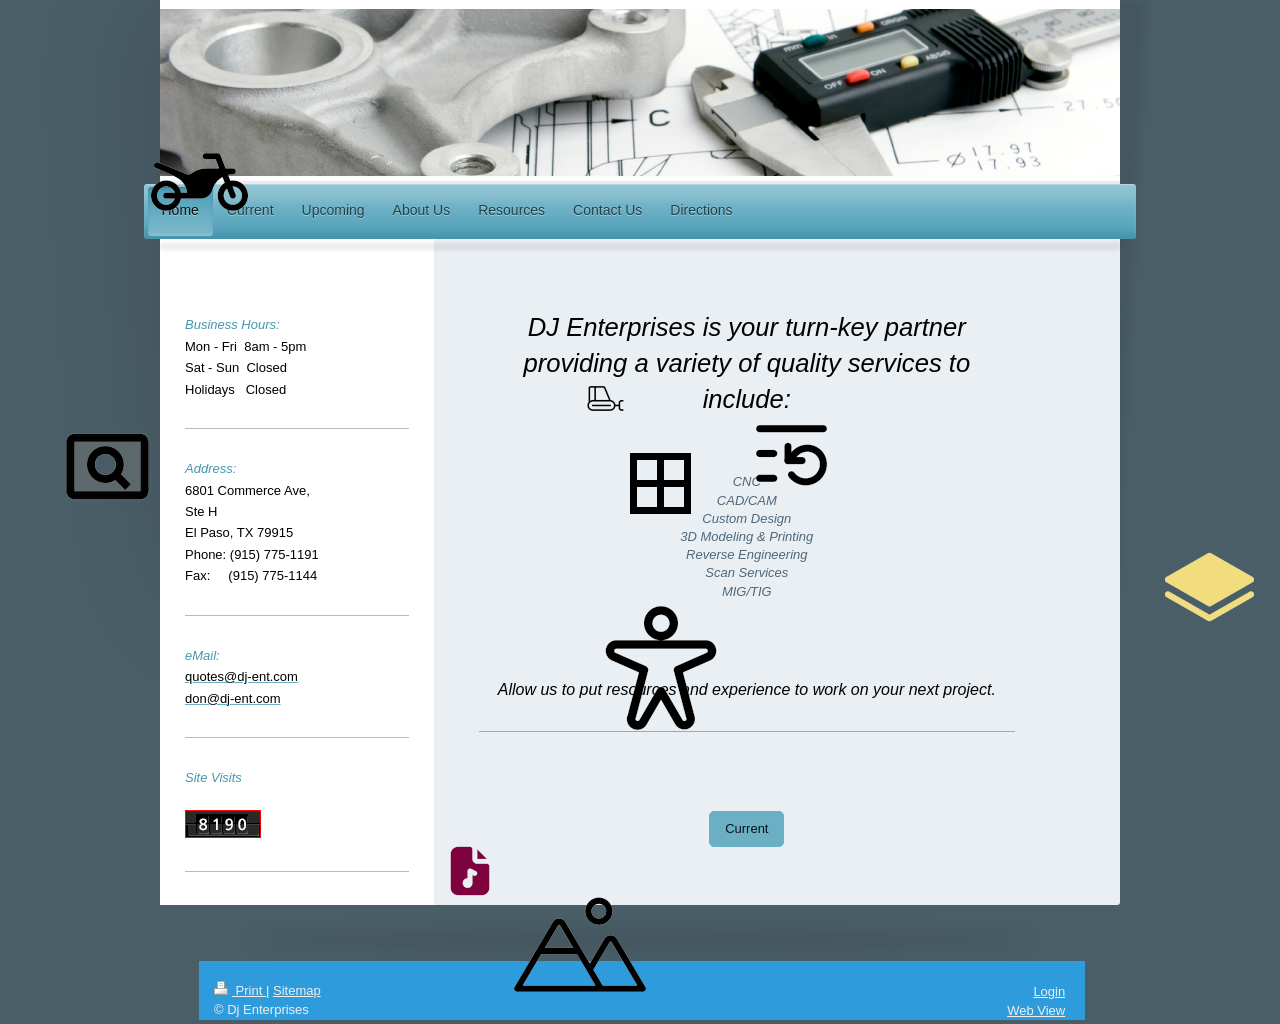  Describe the element at coordinates (470, 871) in the screenshot. I see `open an audio or music file` at that location.